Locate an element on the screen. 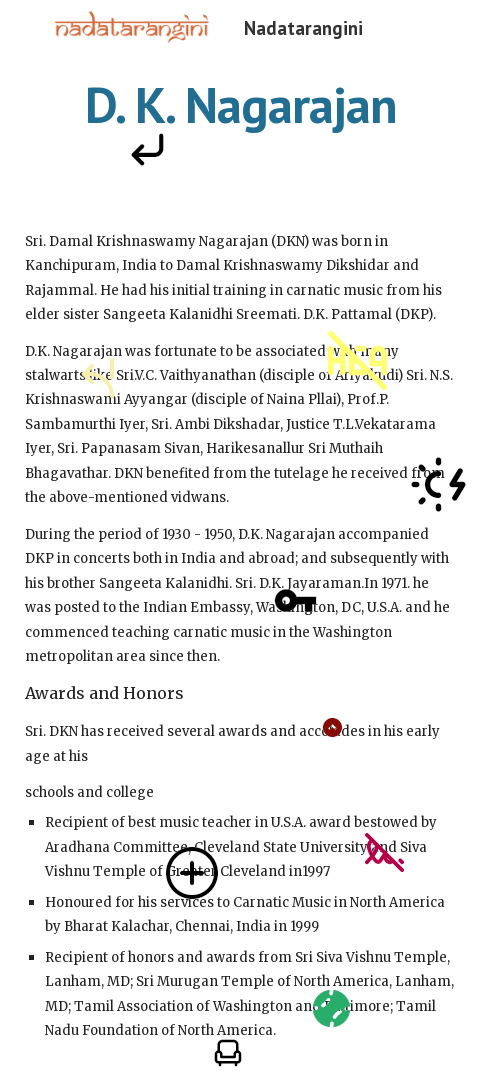 The width and height of the screenshot is (481, 1075). access VPN or secure connection settings is located at coordinates (295, 600).